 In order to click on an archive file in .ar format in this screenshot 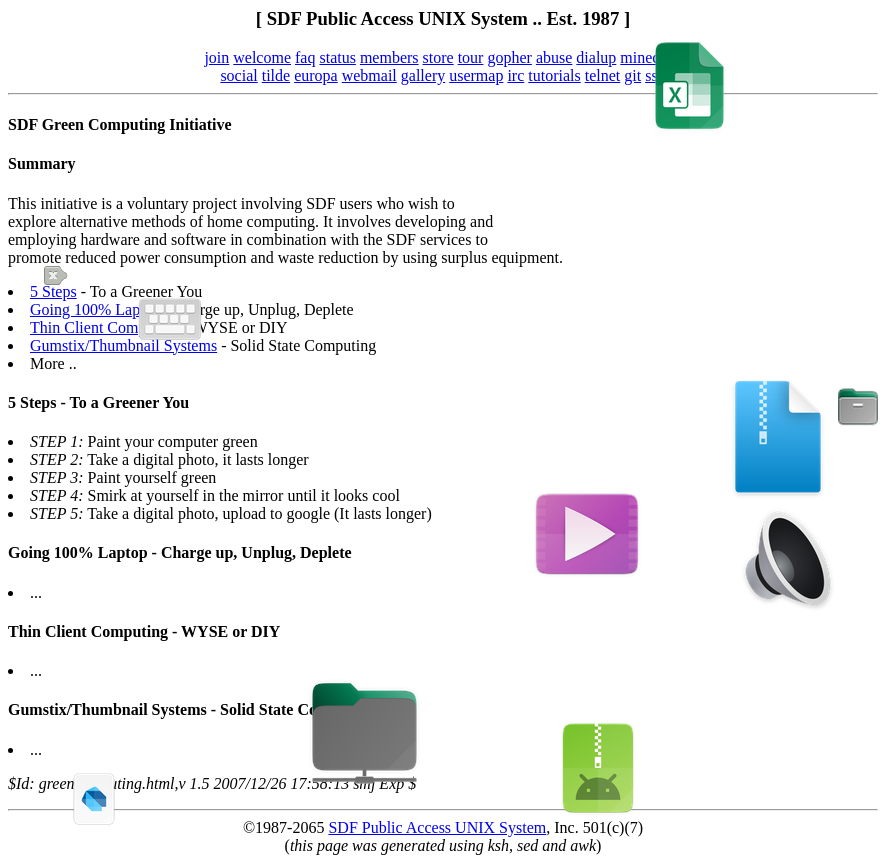, I will do `click(778, 439)`.